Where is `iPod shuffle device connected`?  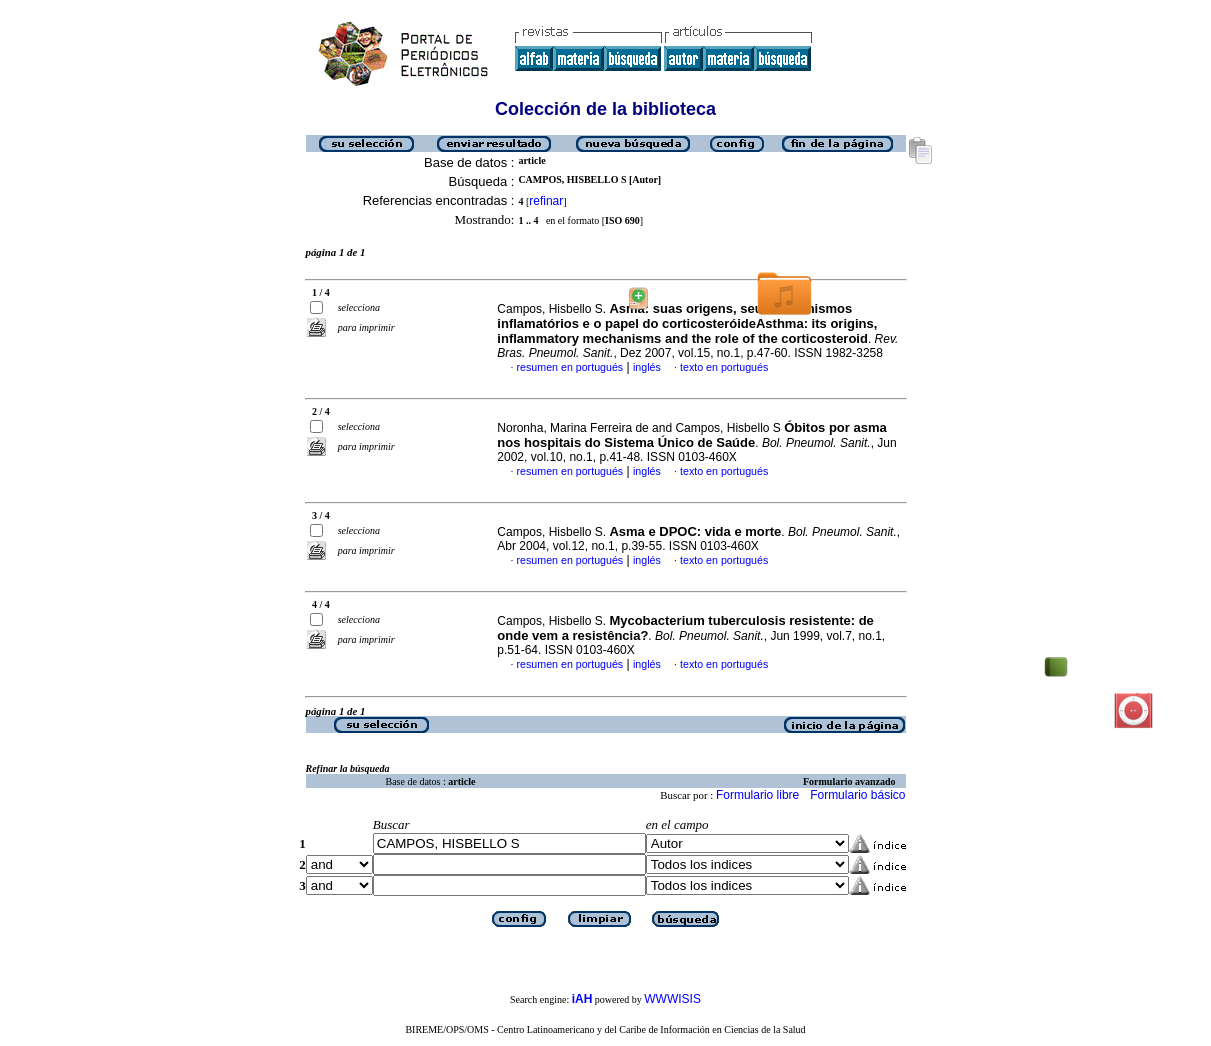
iPod shuffle device connected is located at coordinates (1133, 710).